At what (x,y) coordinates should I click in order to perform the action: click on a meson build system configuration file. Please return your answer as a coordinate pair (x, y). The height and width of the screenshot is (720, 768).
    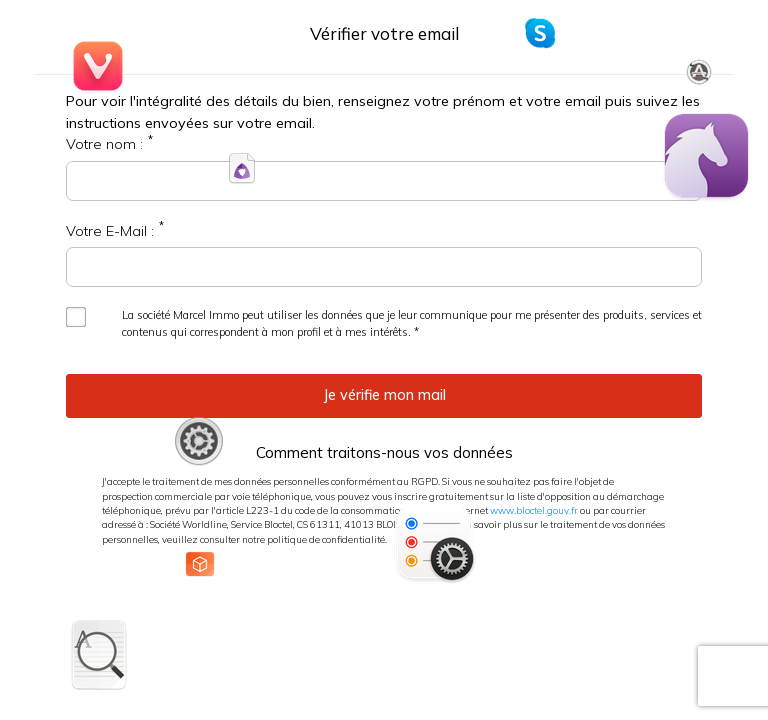
    Looking at the image, I should click on (242, 168).